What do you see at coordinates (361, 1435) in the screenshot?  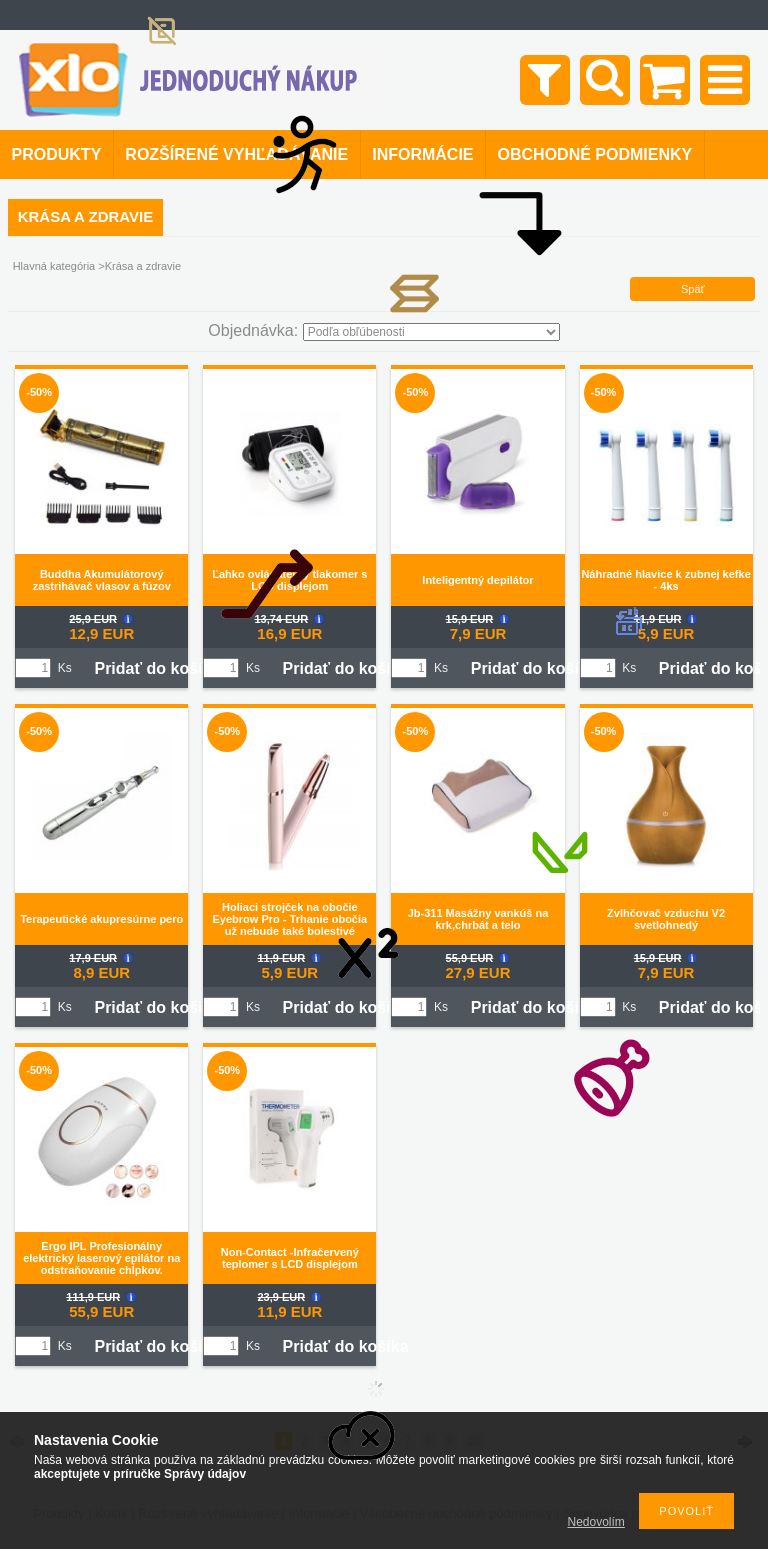 I see `disconnect from cloud storage` at bounding box center [361, 1435].